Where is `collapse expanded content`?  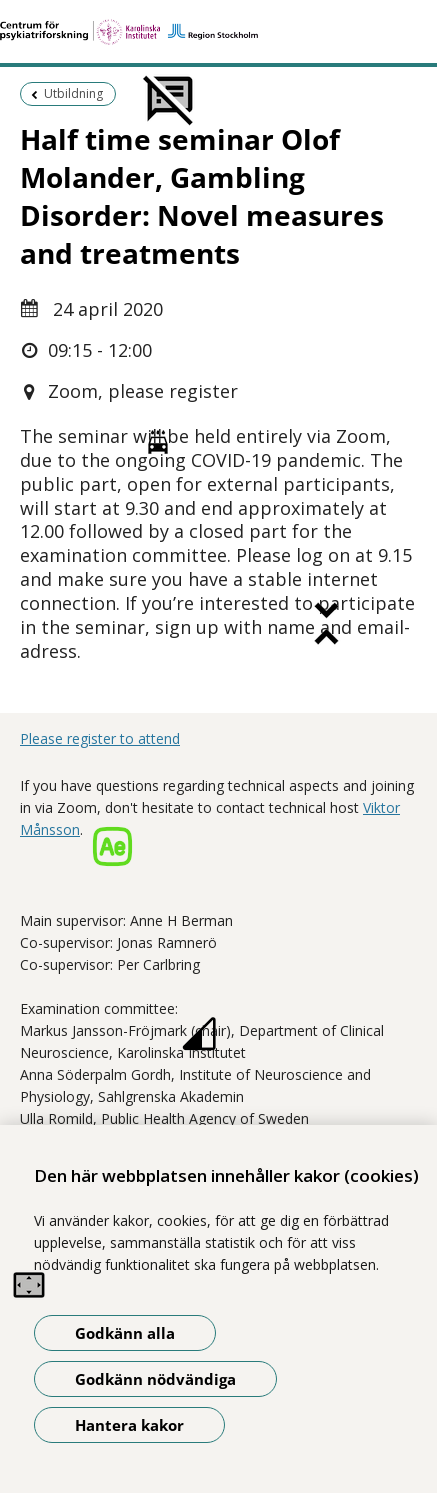
collapse expanded content is located at coordinates (326, 623).